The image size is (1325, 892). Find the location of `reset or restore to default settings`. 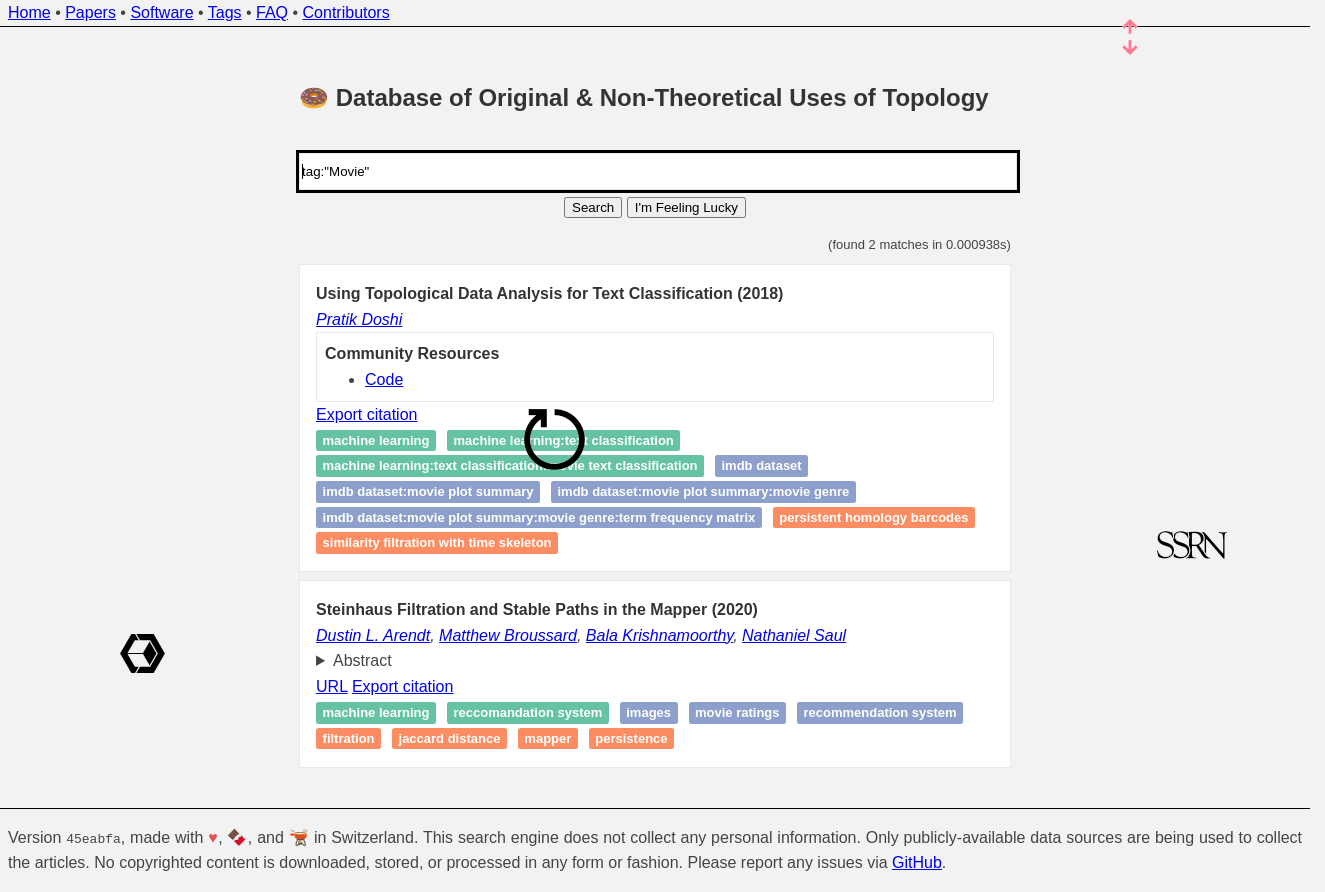

reset or restore to default settings is located at coordinates (554, 439).